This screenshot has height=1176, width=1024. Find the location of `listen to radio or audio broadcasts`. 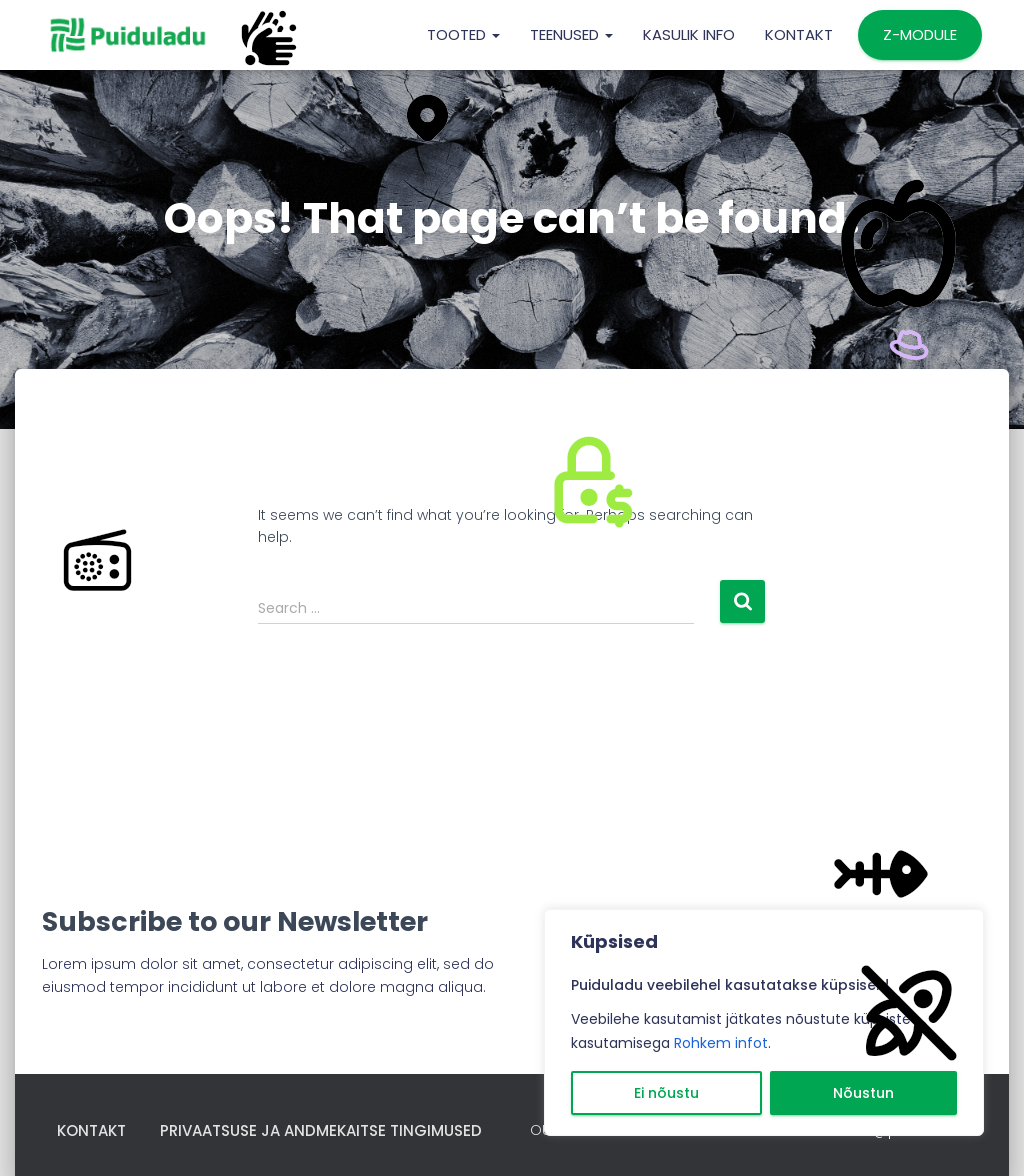

listen to radio or audio broadcasts is located at coordinates (97, 559).